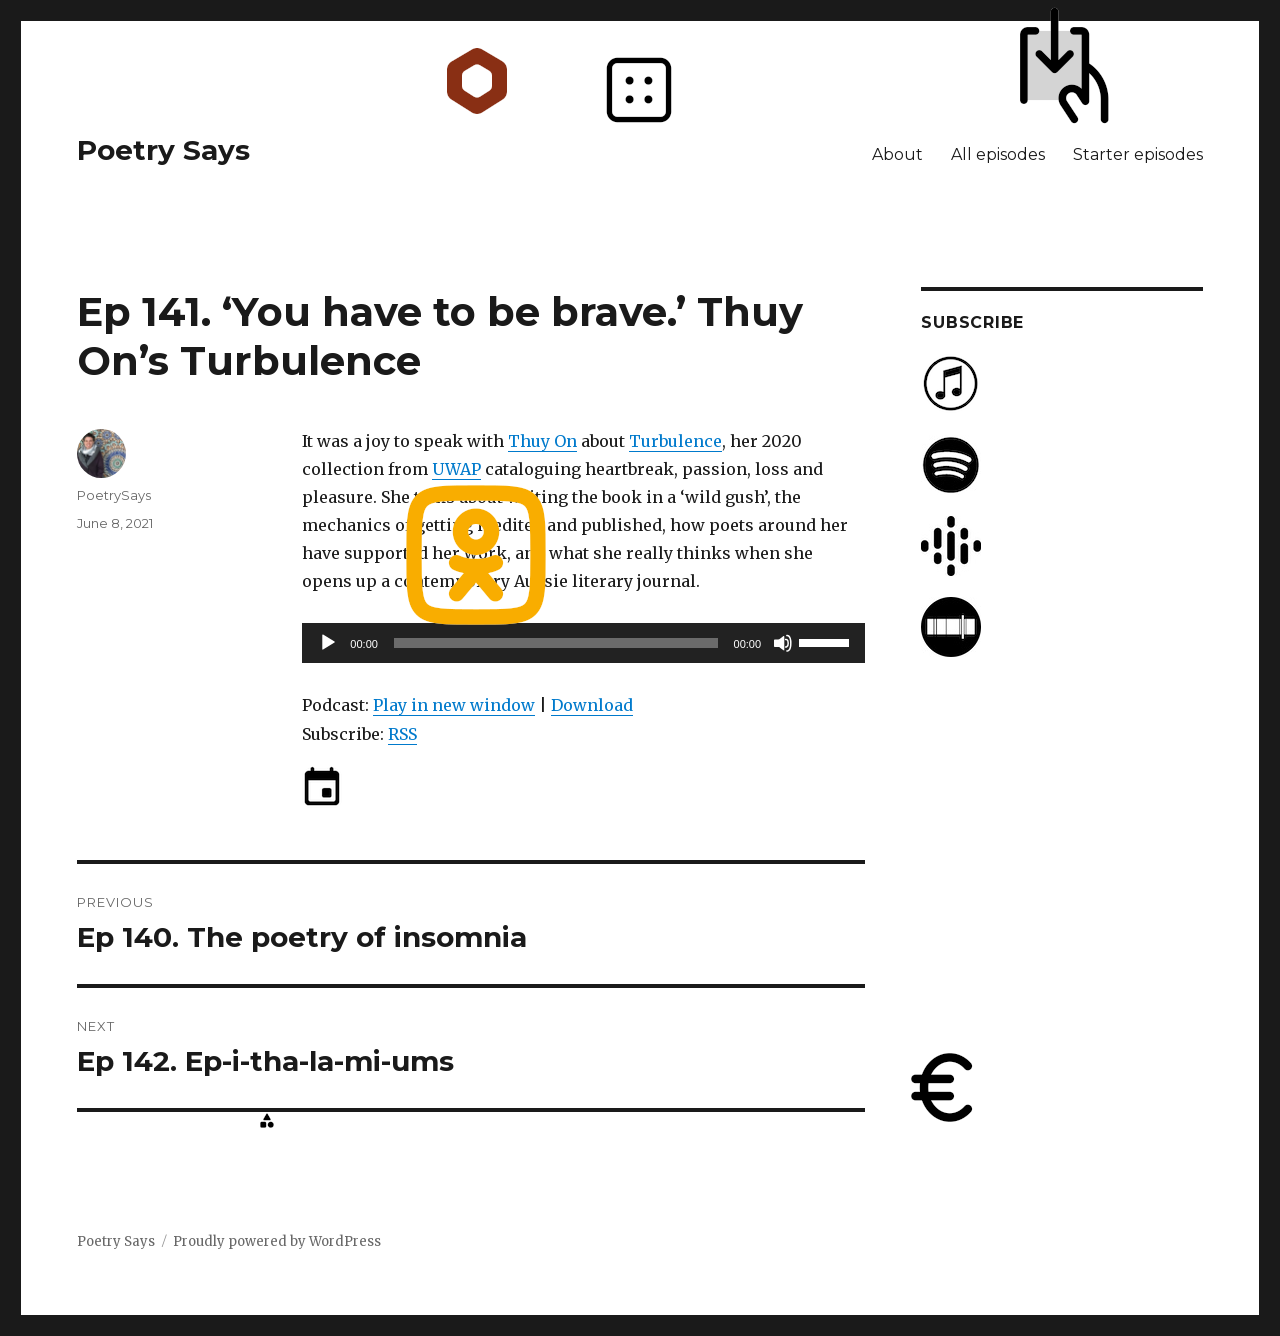  Describe the element at coordinates (267, 1121) in the screenshot. I see `access shape tools or drawing options` at that location.